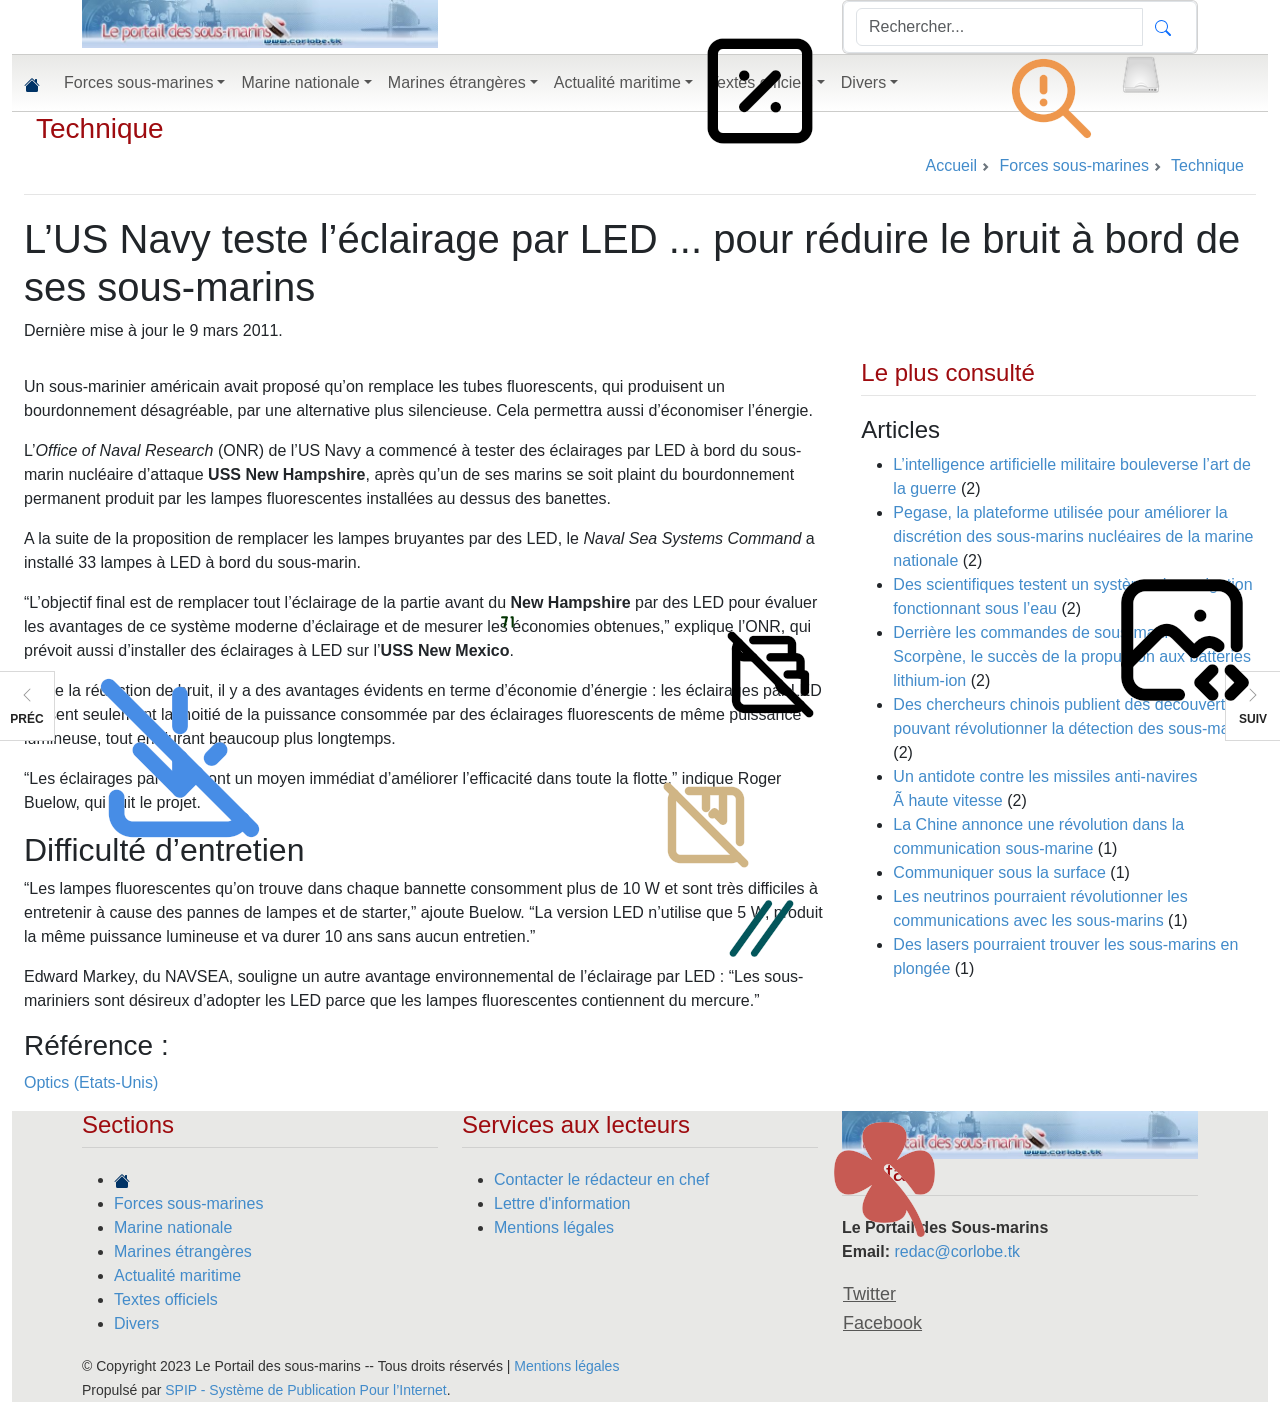 The height and width of the screenshot is (1402, 1280). Describe the element at coordinates (508, 622) in the screenshot. I see `indicates item number 71 in a list or sequence` at that location.